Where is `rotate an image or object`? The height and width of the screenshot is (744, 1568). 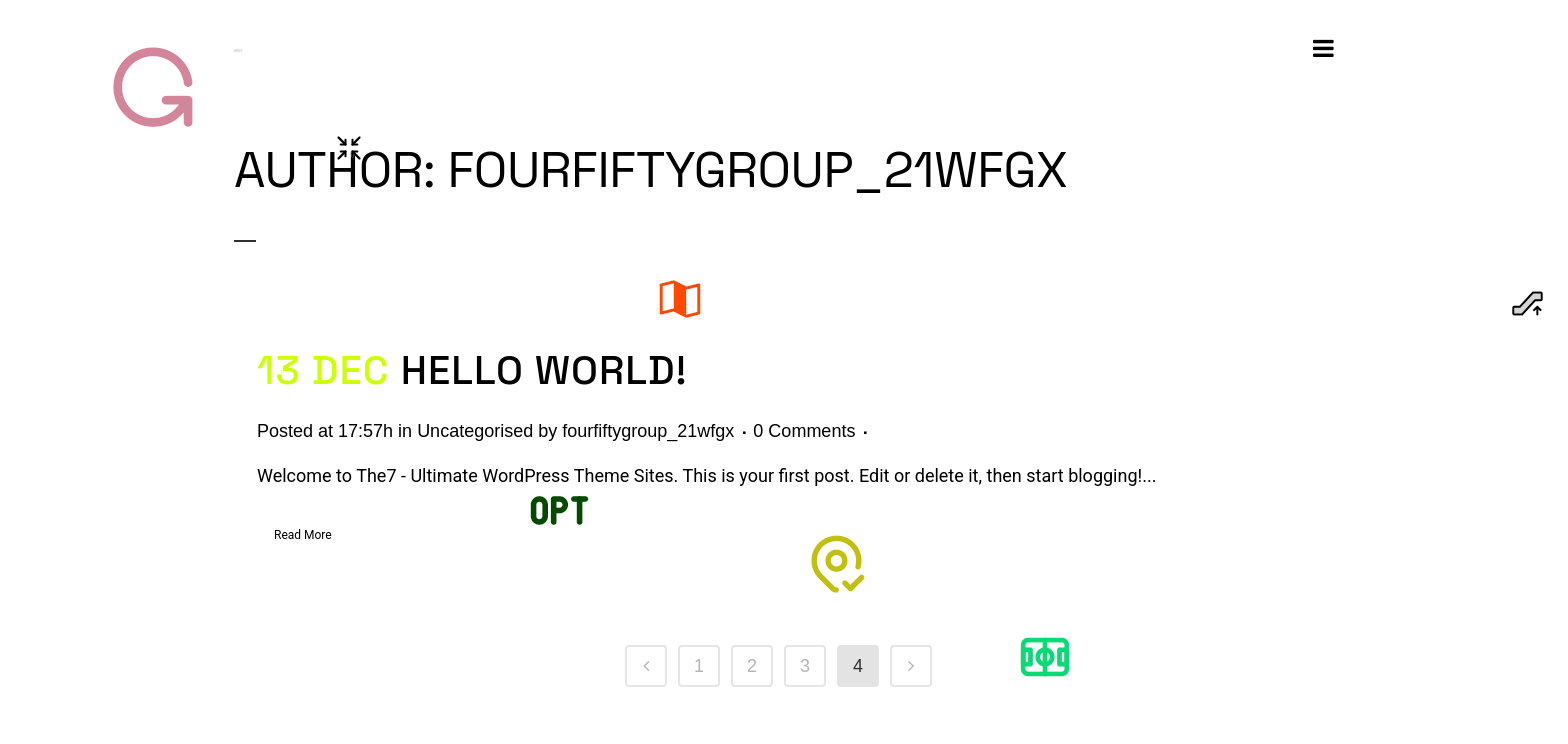
rotate an image or object is located at coordinates (153, 87).